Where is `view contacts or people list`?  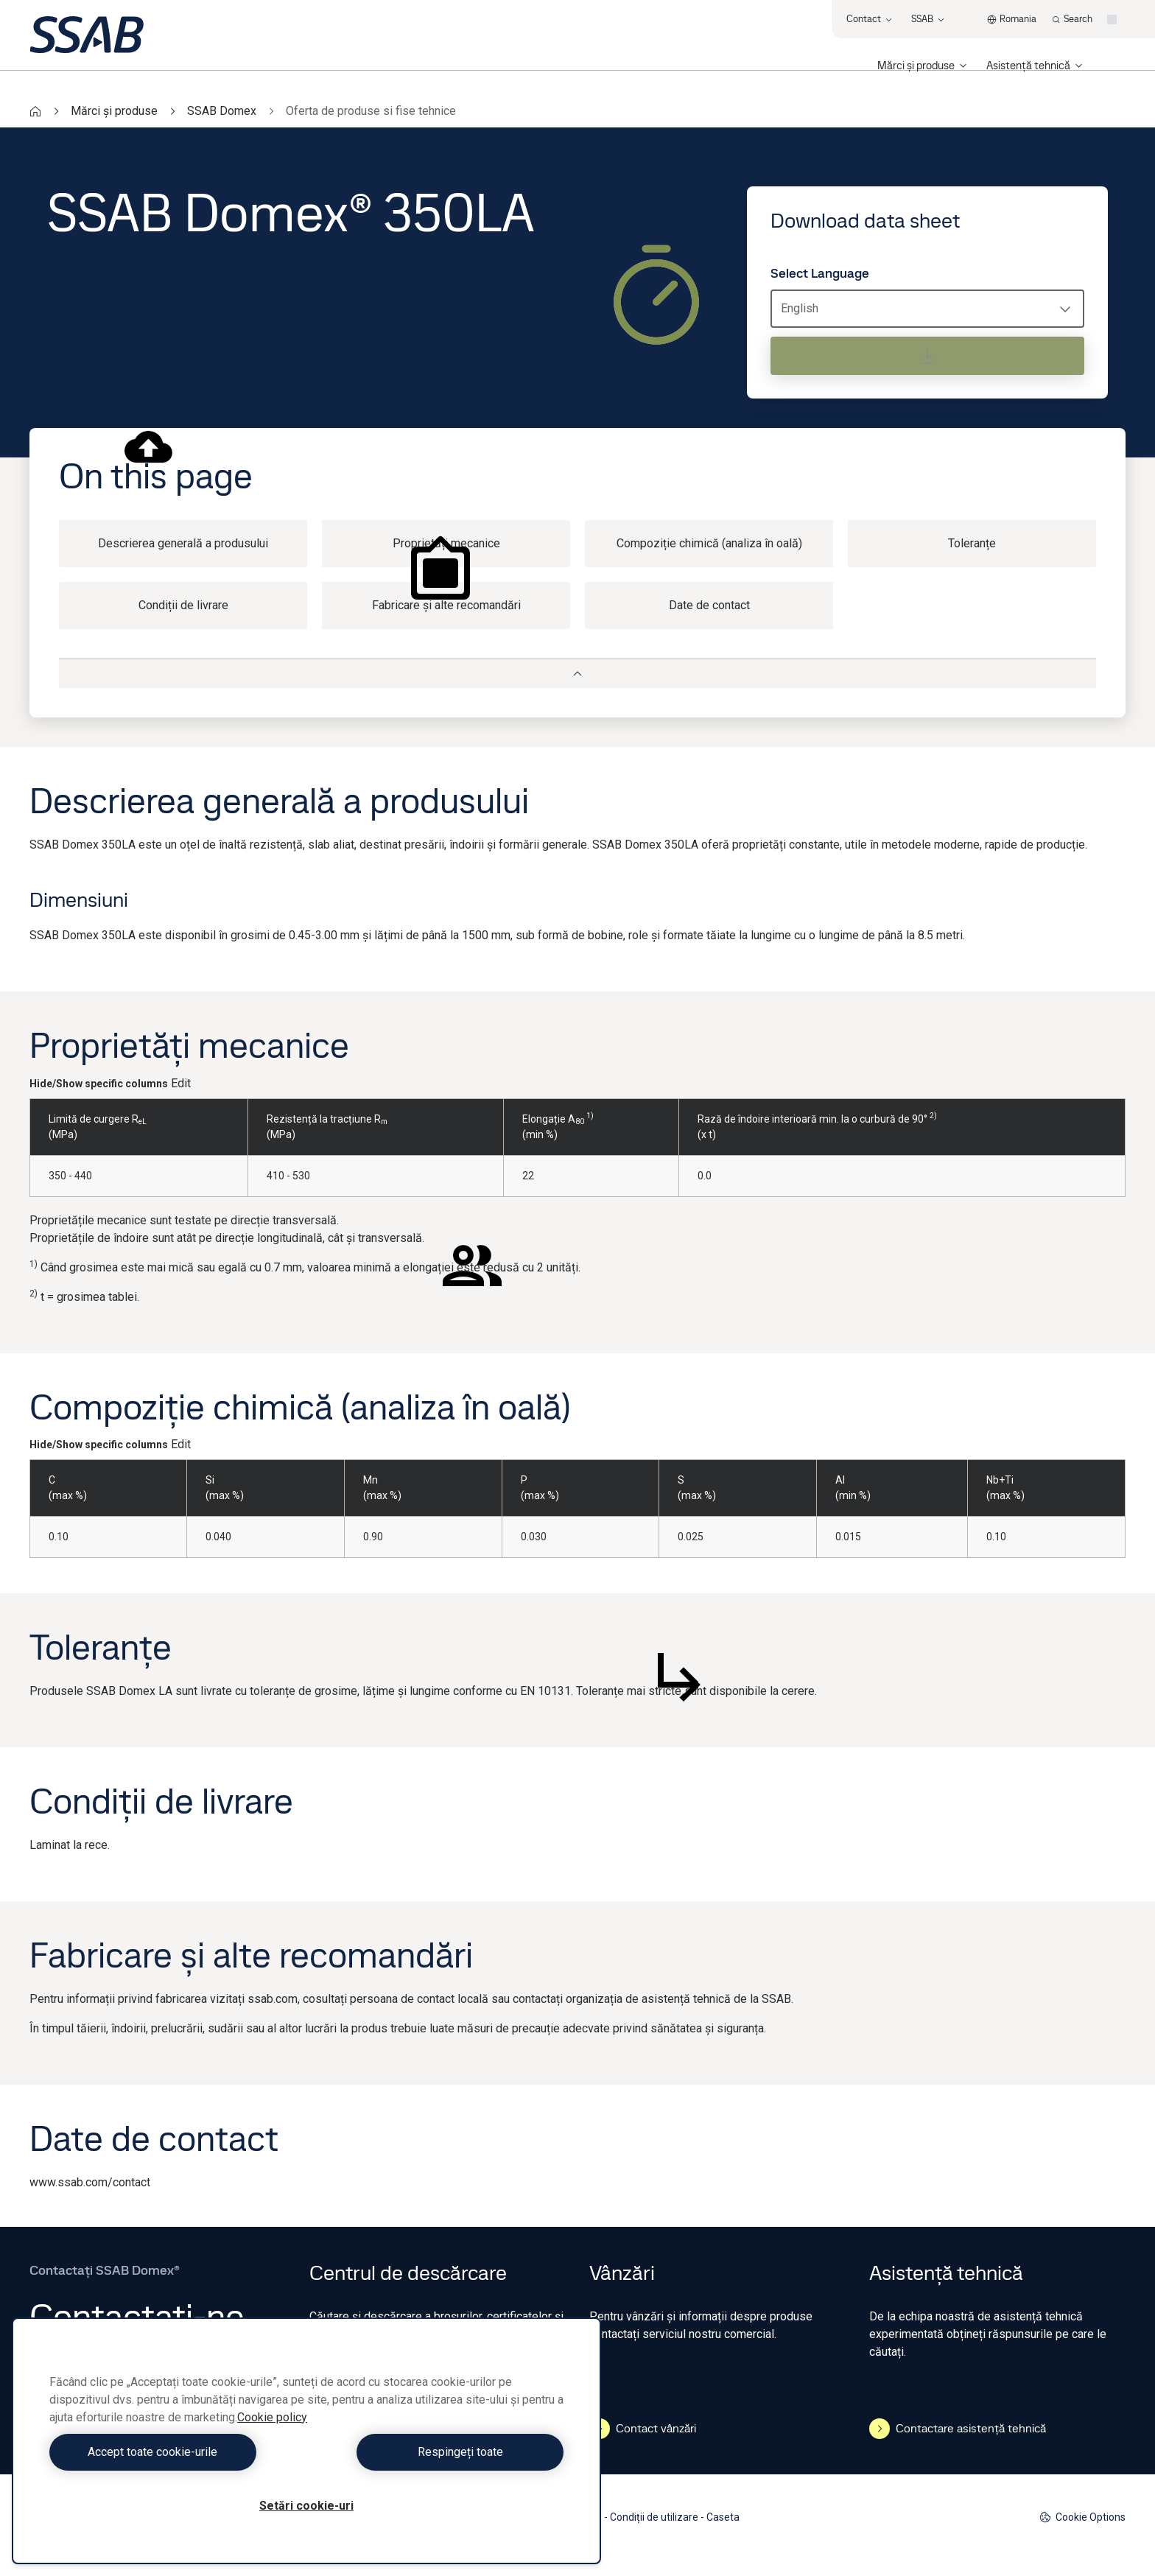
view contacts or people list is located at coordinates (472, 1266).